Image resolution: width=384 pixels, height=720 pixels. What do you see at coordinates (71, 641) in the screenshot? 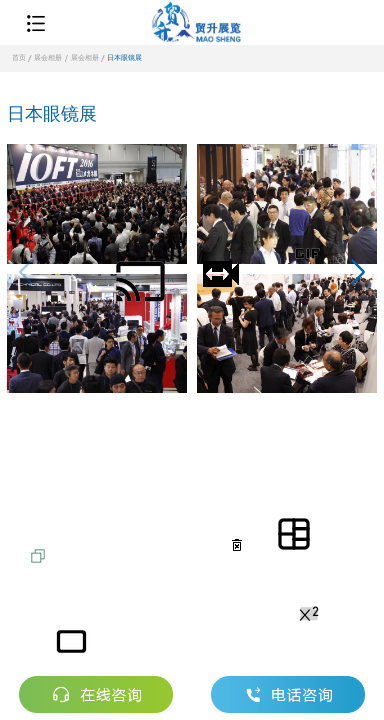
I see `crop image to landscape orientation` at bounding box center [71, 641].